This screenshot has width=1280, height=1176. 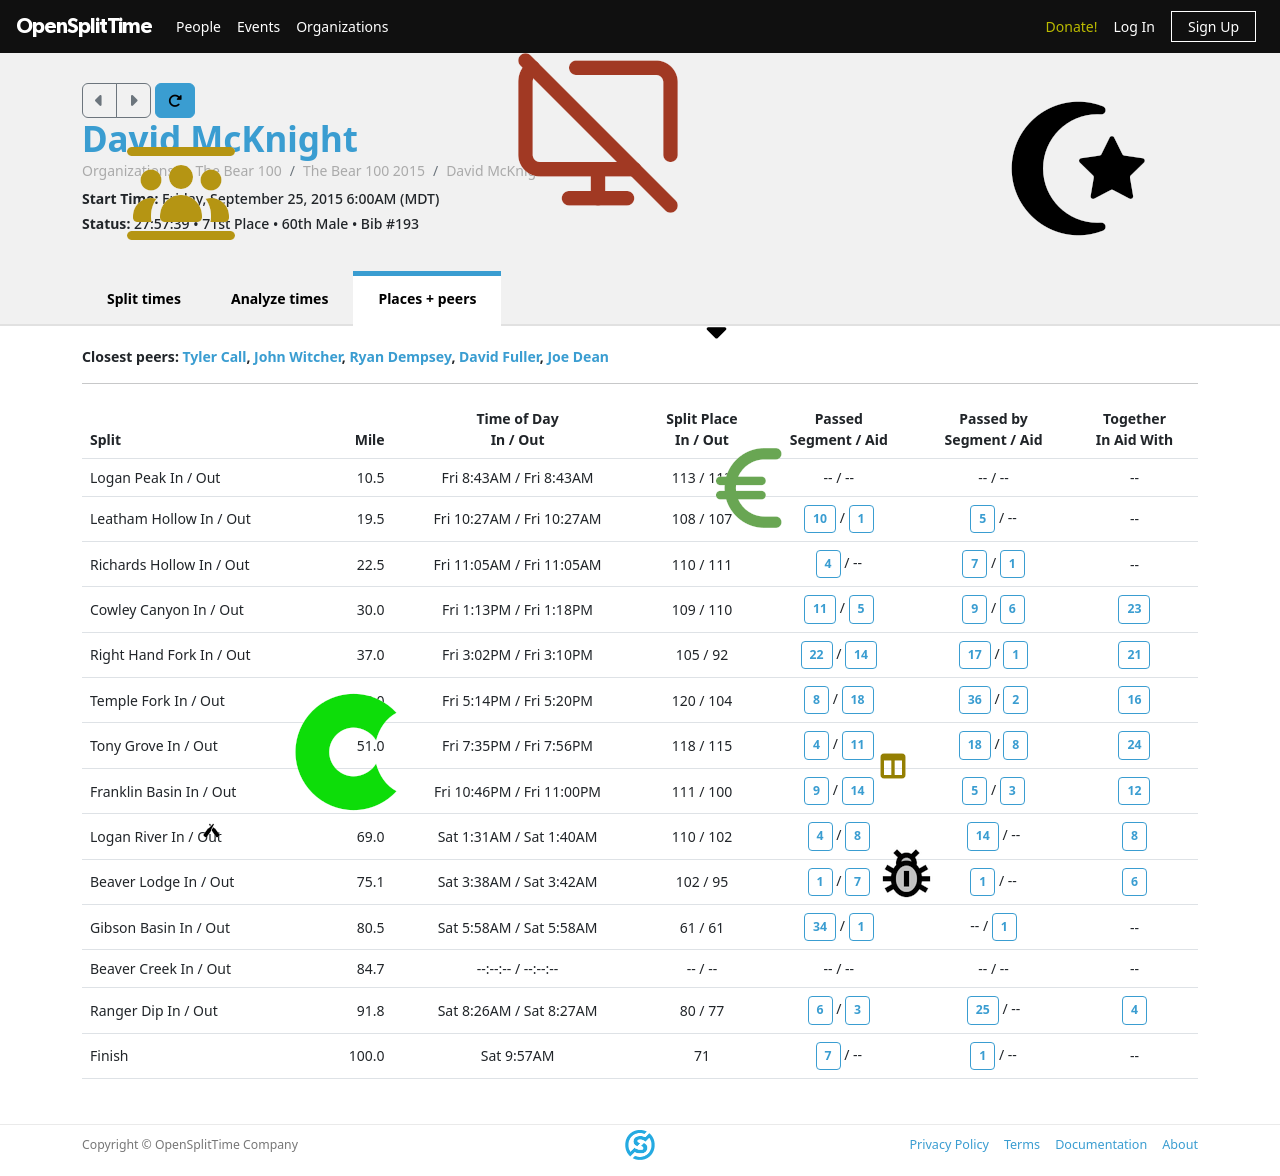 I want to click on indicates islamic religious content or settings, so click(x=1078, y=168).